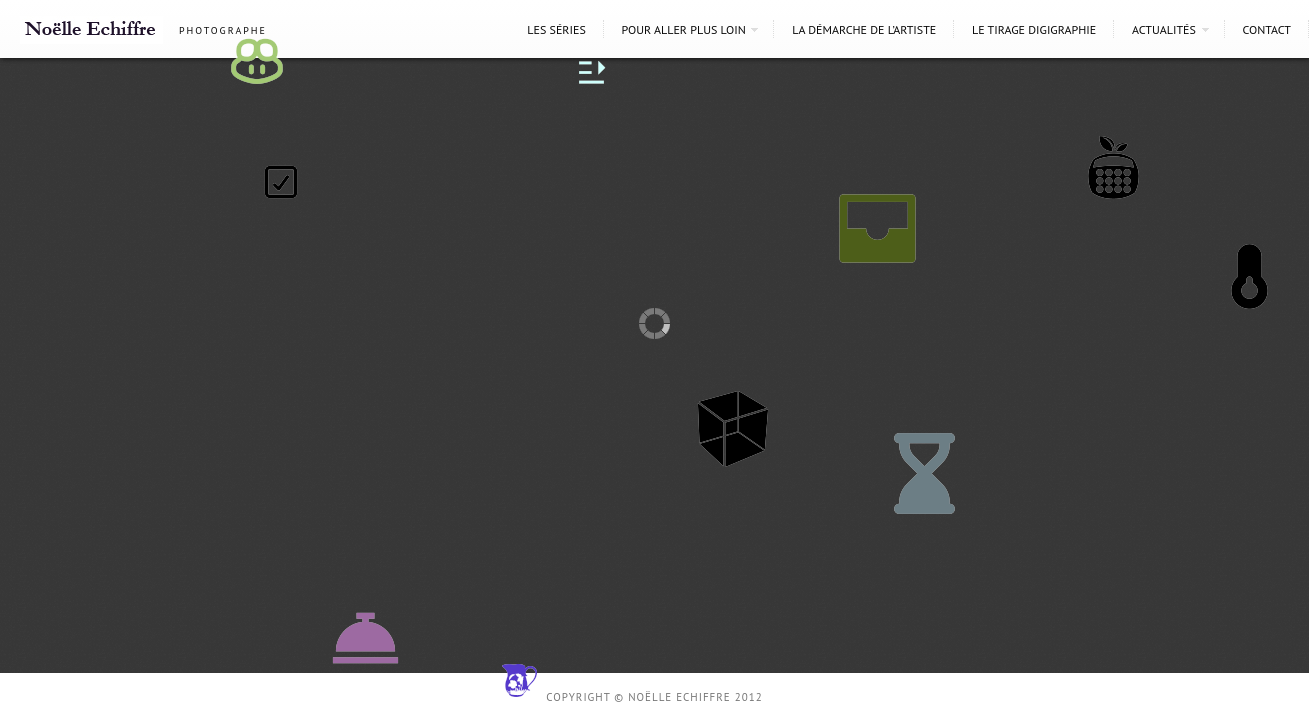 Image resolution: width=1309 pixels, height=720 pixels. What do you see at coordinates (365, 639) in the screenshot?
I see `request assistance or customer service` at bounding box center [365, 639].